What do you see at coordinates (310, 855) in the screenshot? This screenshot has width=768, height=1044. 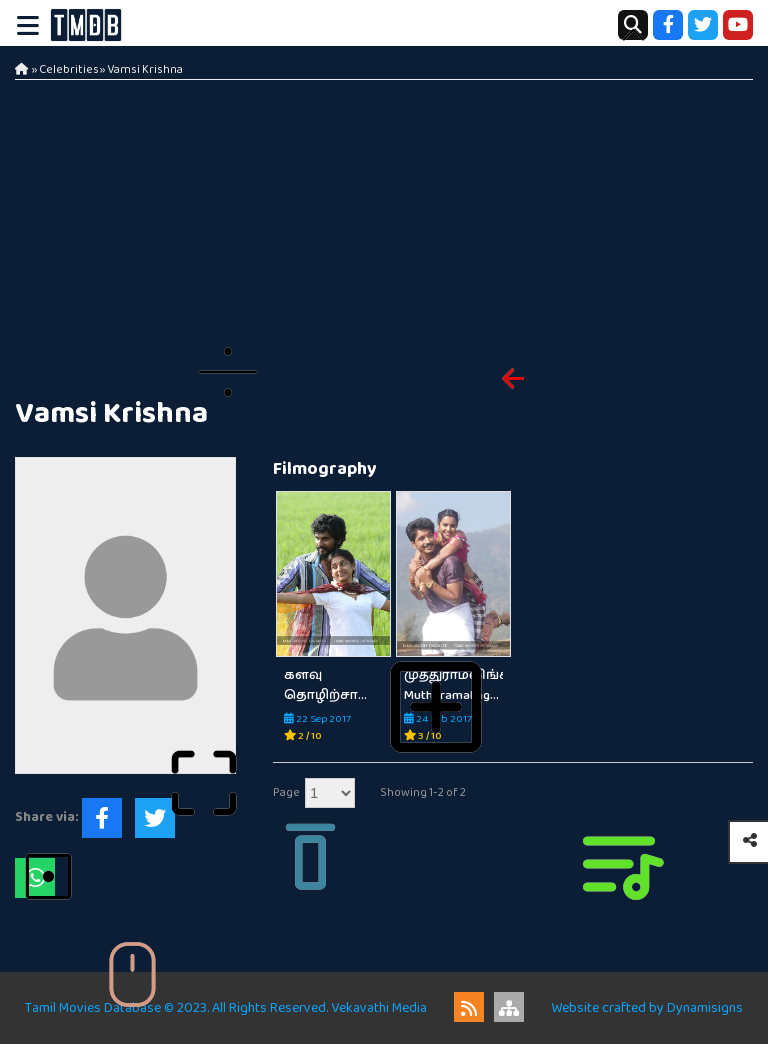 I see `align selected element to the top` at bounding box center [310, 855].